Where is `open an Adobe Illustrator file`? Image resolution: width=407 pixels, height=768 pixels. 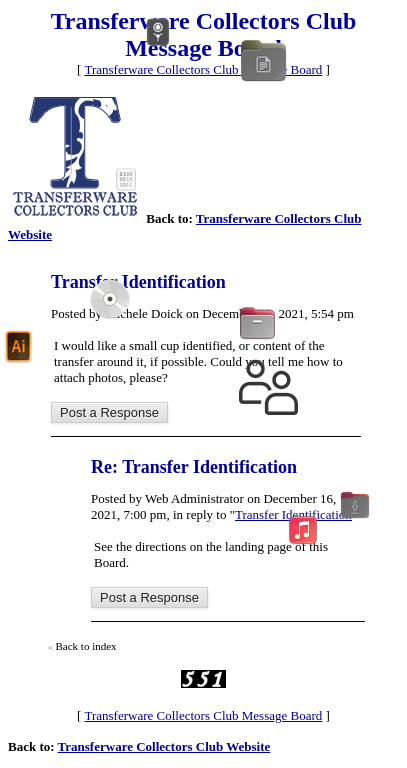 open an Adobe Illustrator file is located at coordinates (18, 346).